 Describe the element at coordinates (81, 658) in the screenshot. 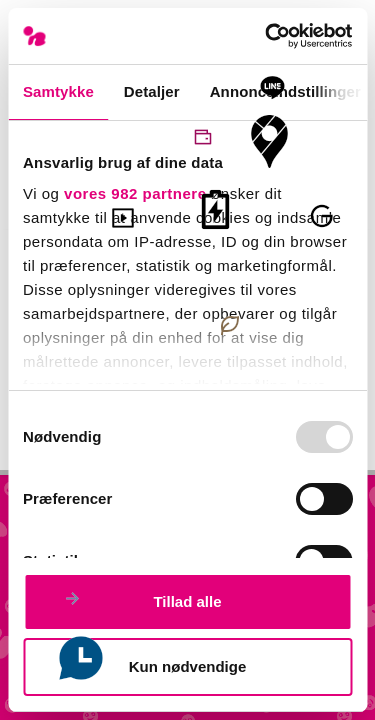

I see `view chat history` at that location.